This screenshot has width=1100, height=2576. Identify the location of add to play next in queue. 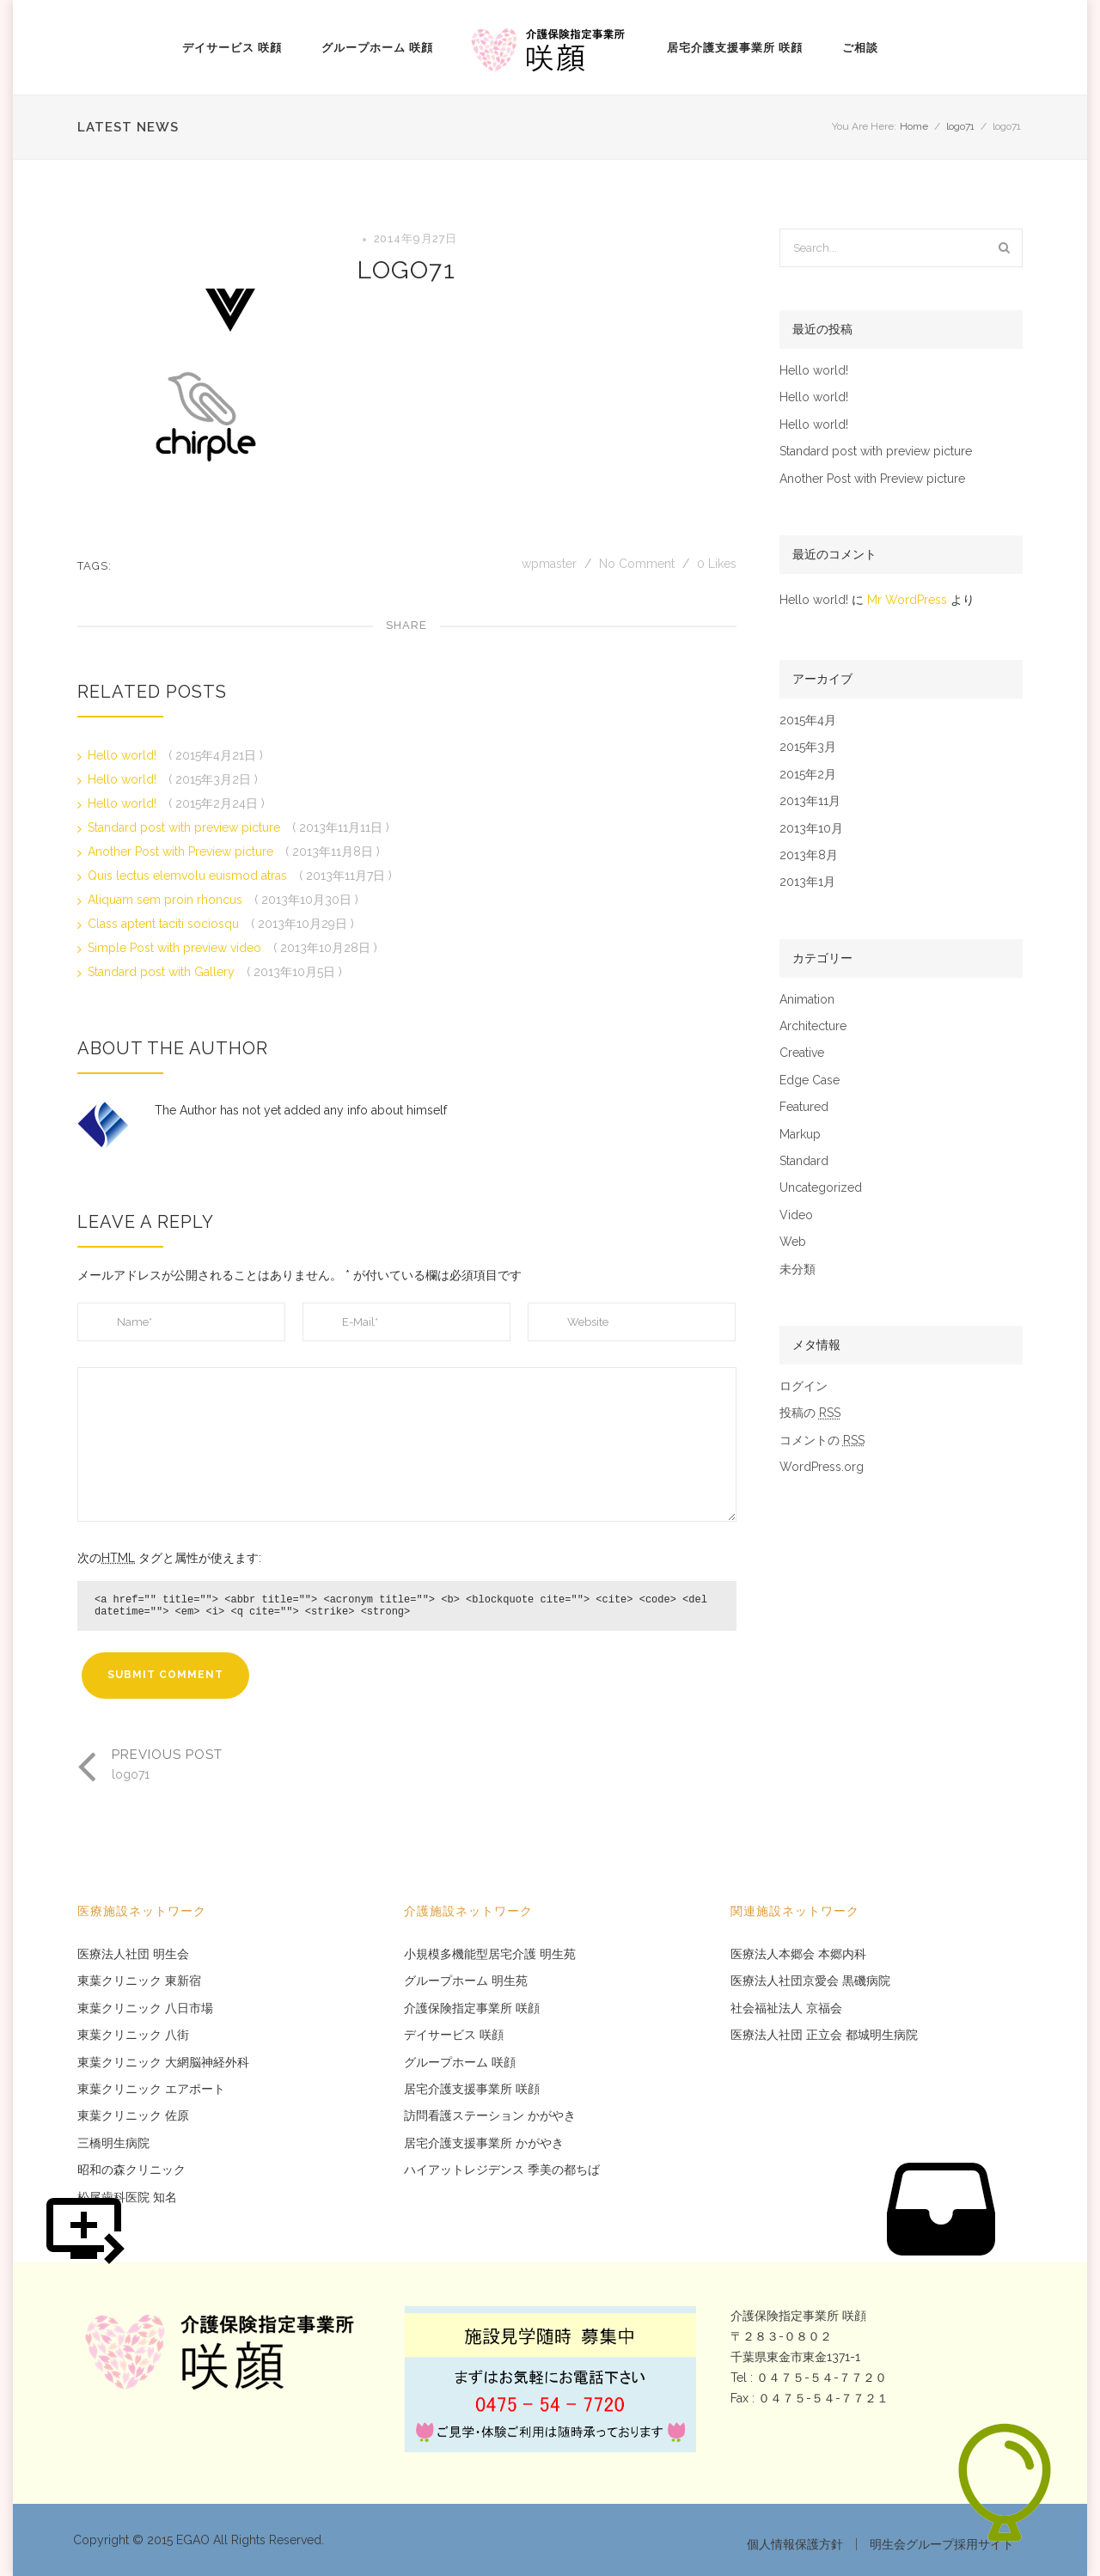
(83, 2228).